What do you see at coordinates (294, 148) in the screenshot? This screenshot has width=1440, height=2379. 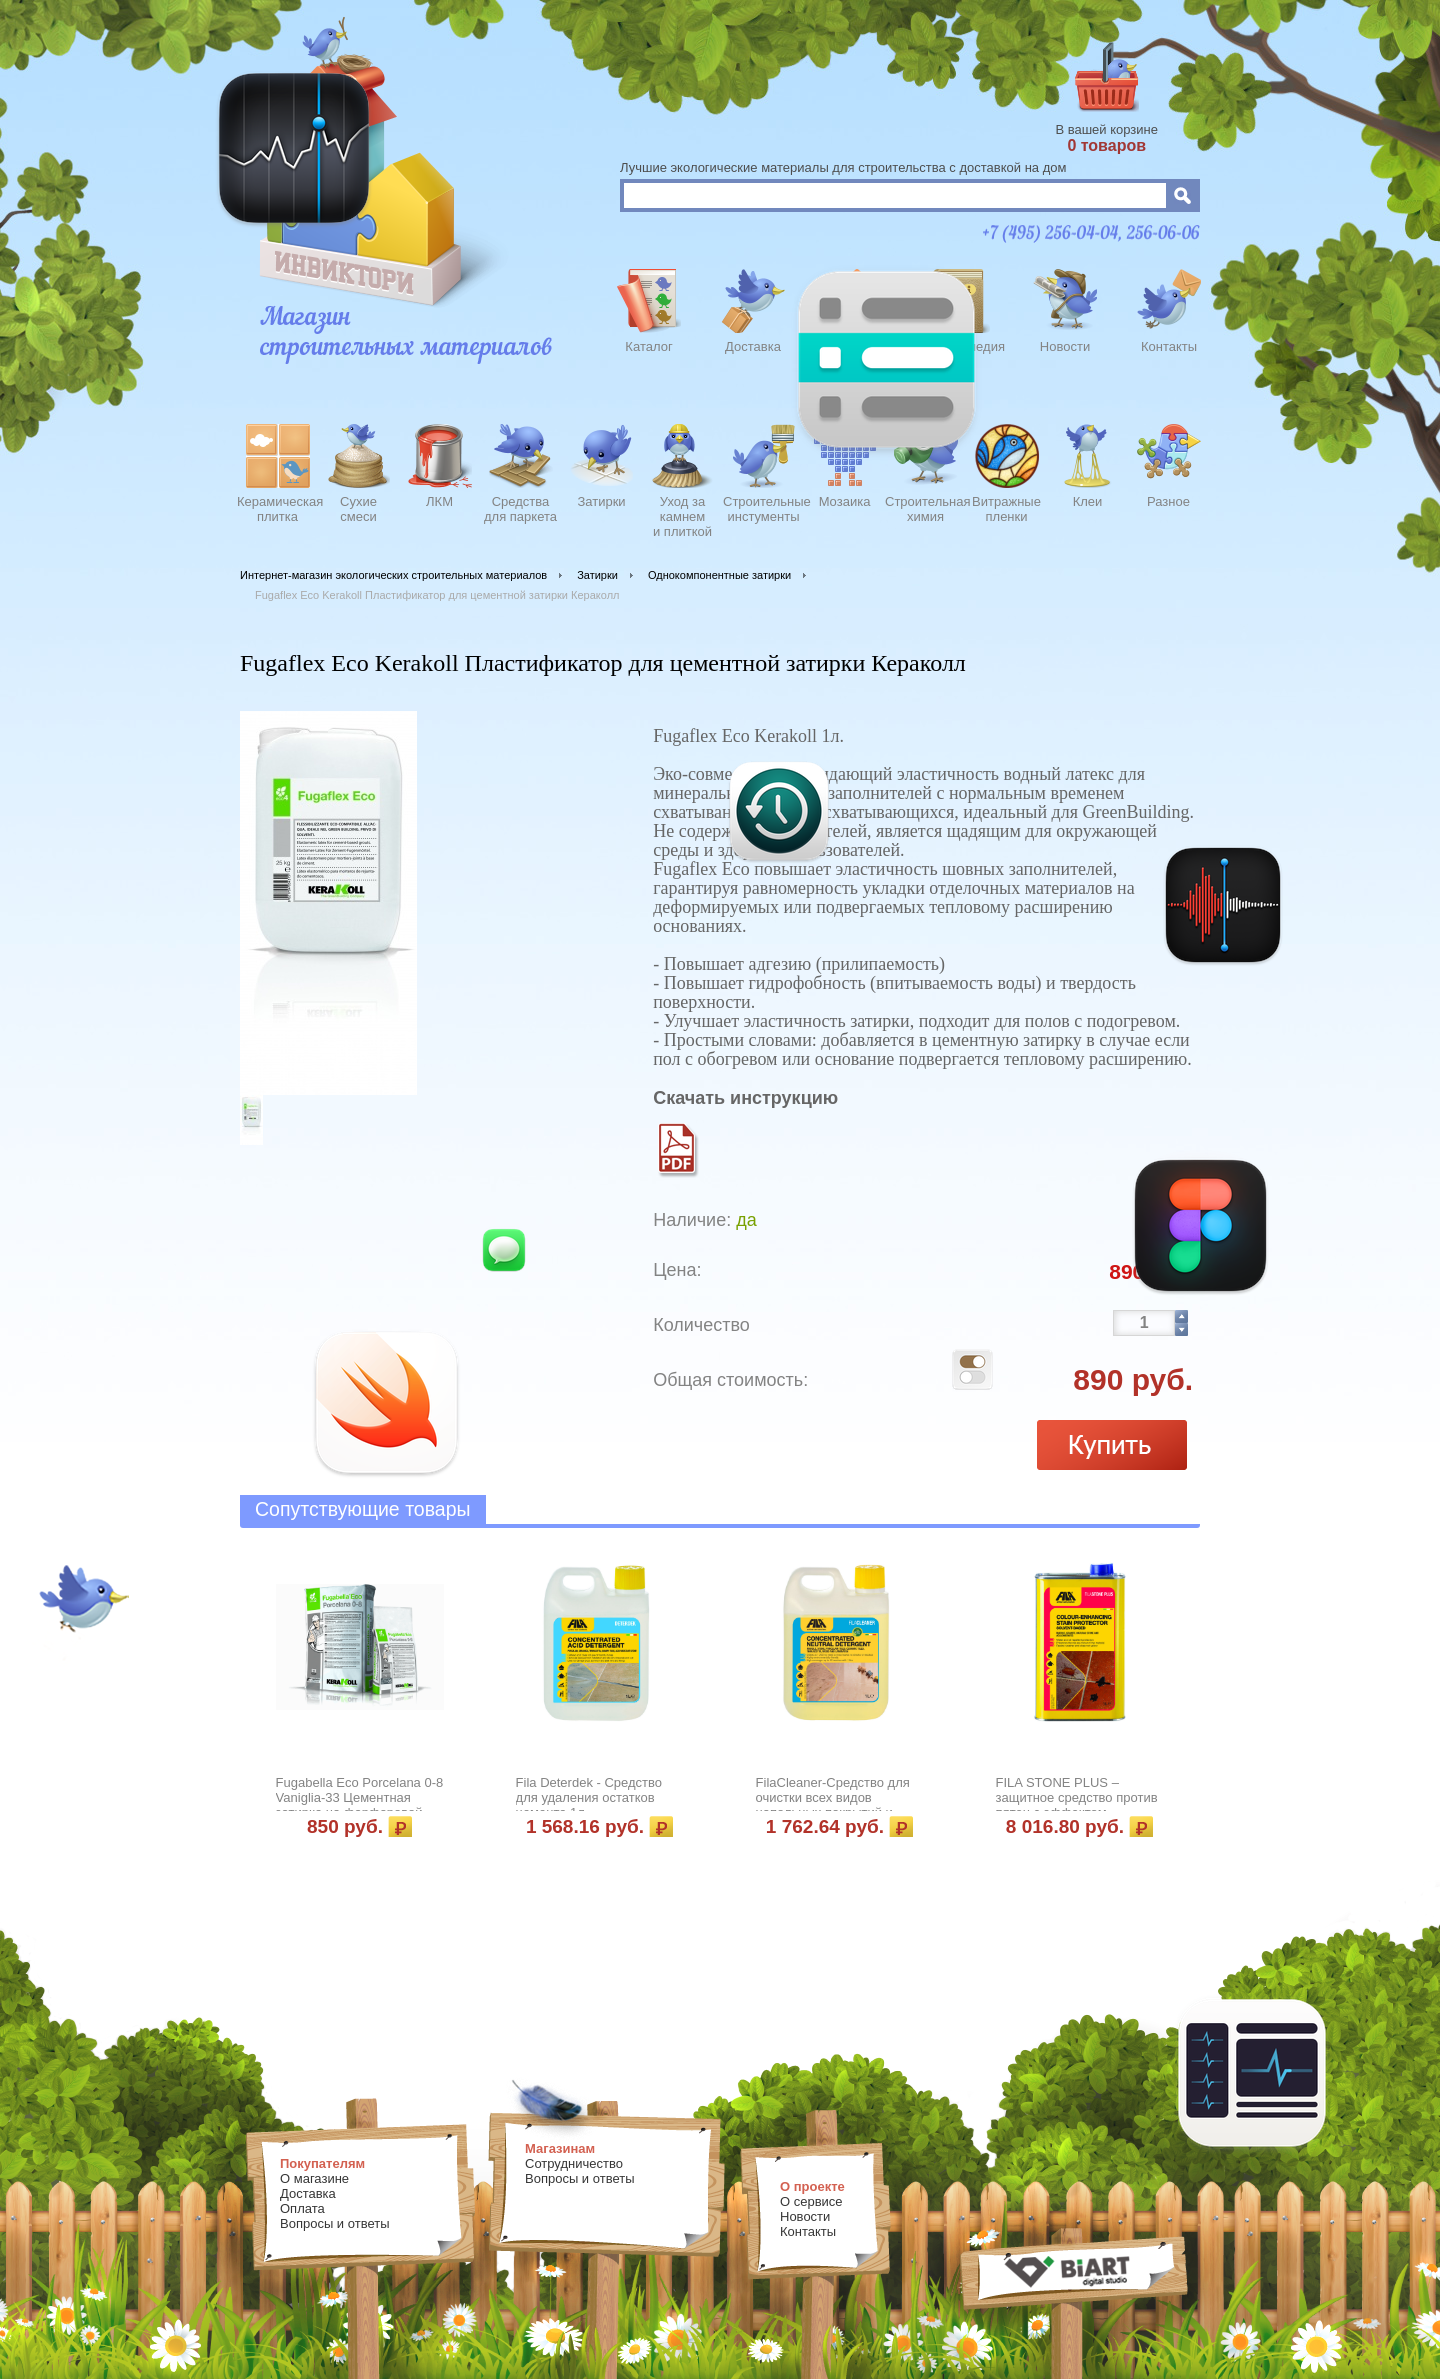 I see `open the Stocks app` at bounding box center [294, 148].